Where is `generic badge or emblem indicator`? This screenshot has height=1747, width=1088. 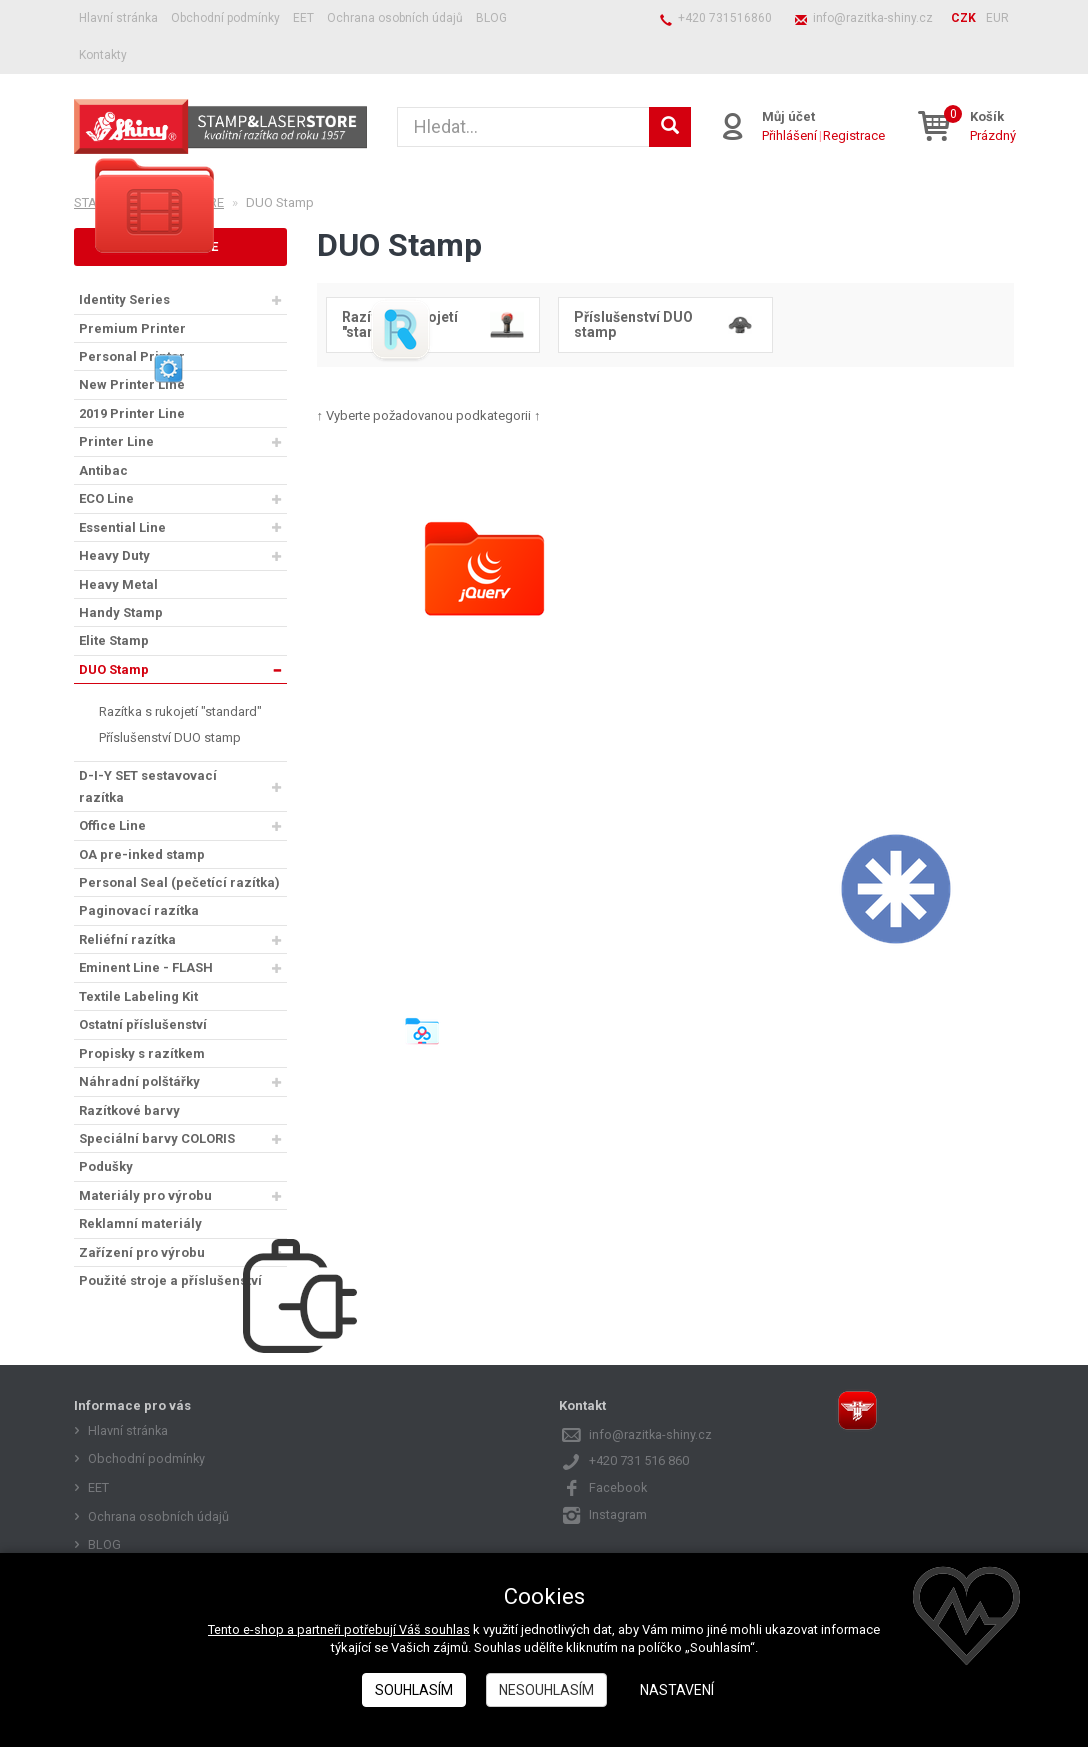
generic badge or emblem indicator is located at coordinates (896, 889).